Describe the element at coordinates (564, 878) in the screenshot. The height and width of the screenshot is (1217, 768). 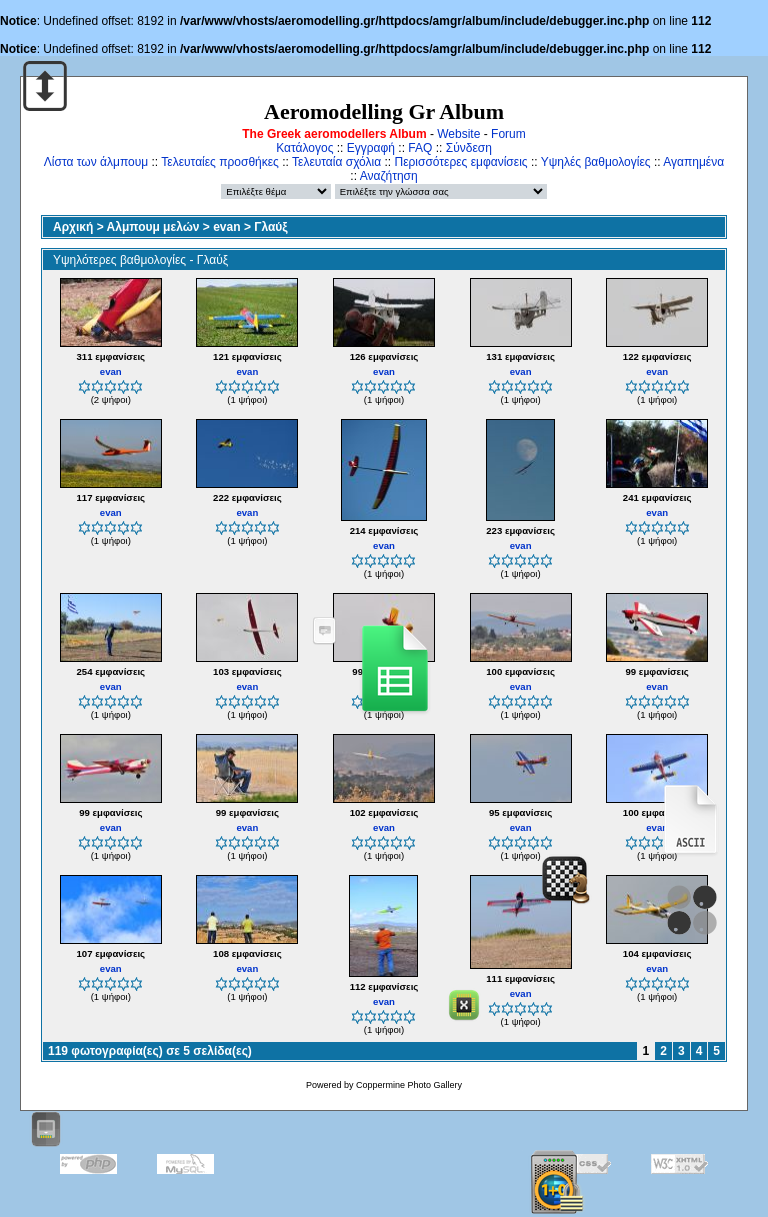
I see `open the chess game application` at that location.